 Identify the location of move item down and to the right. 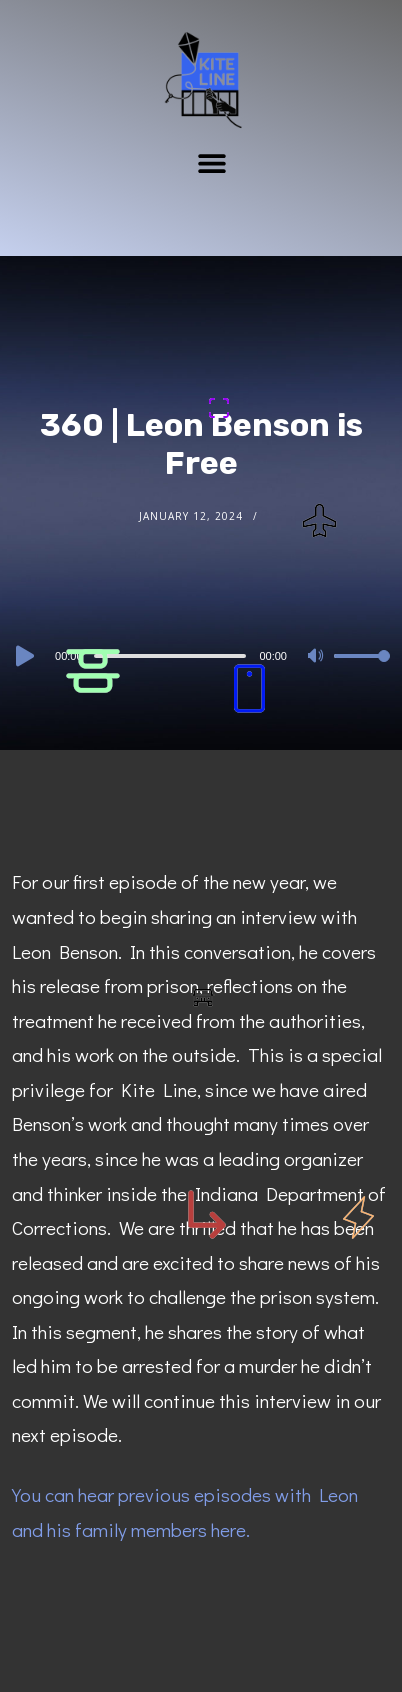
(203, 1214).